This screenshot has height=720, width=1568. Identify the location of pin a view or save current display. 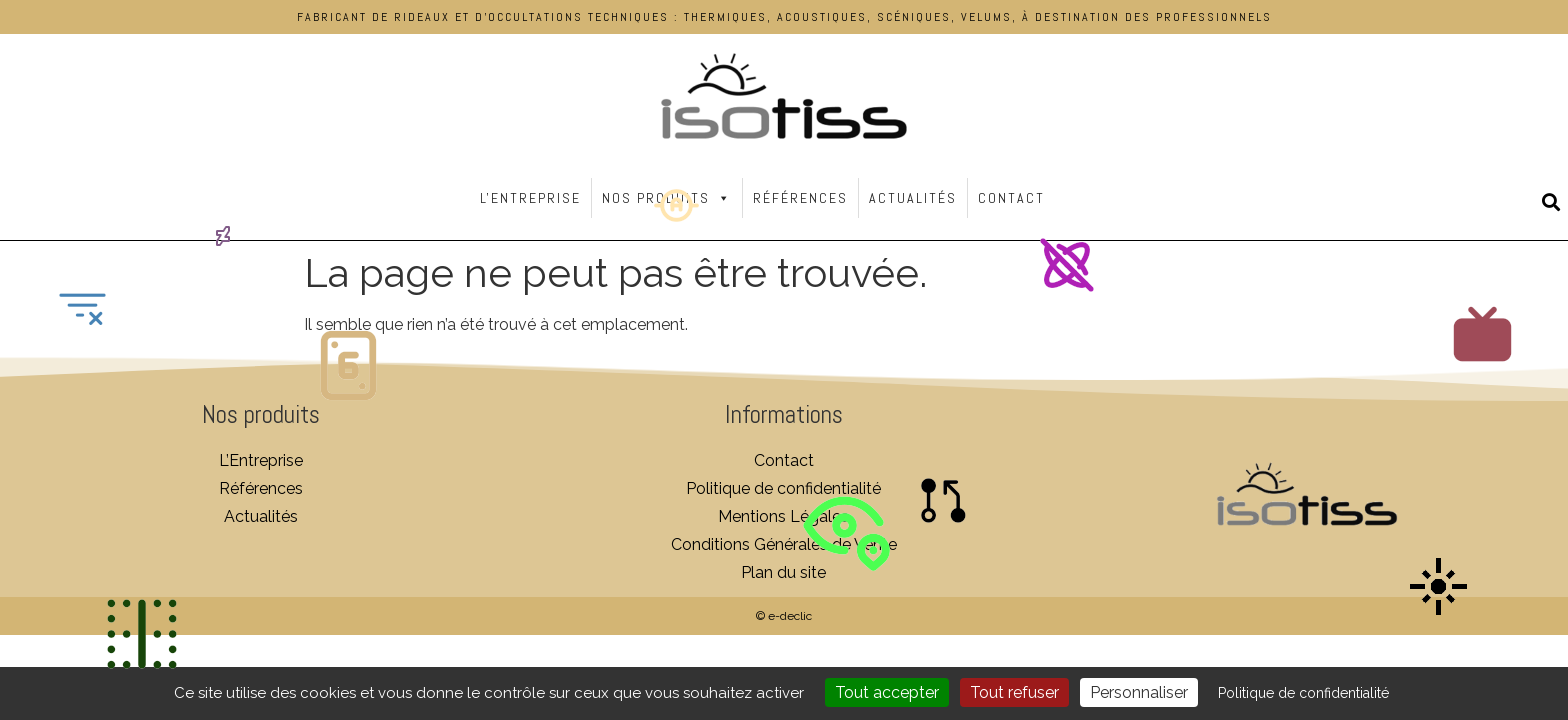
(844, 525).